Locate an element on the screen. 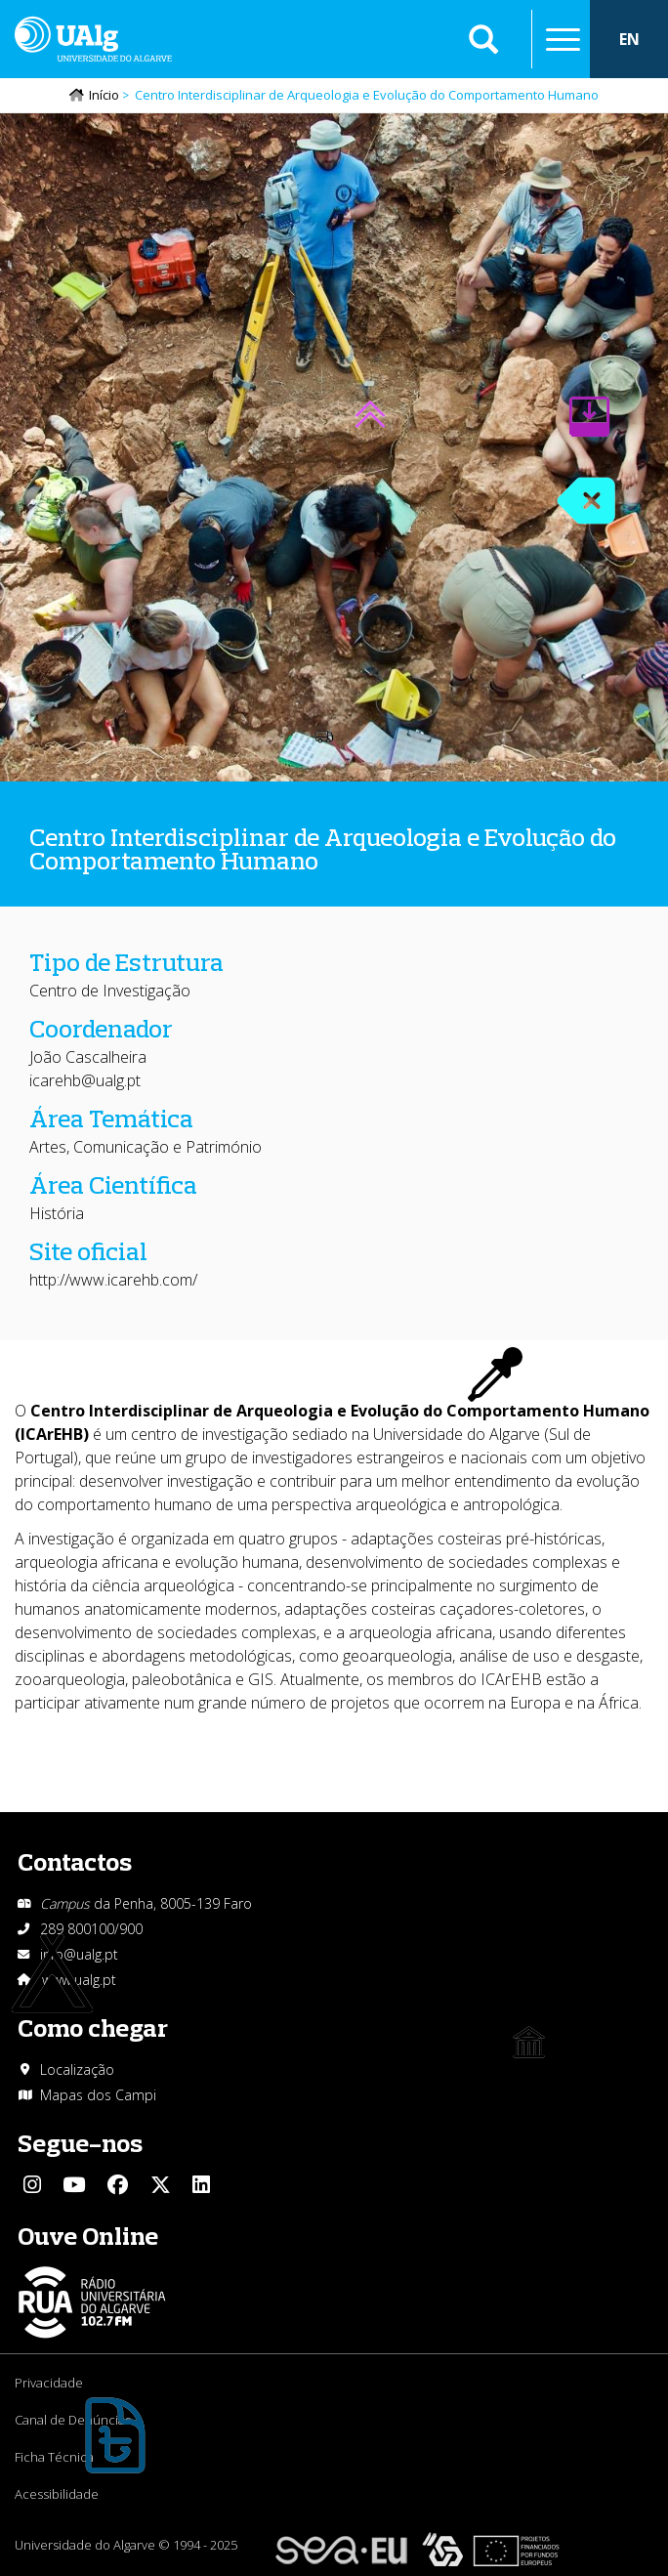 The image size is (668, 2576). scroll to top of page is located at coordinates (370, 414).